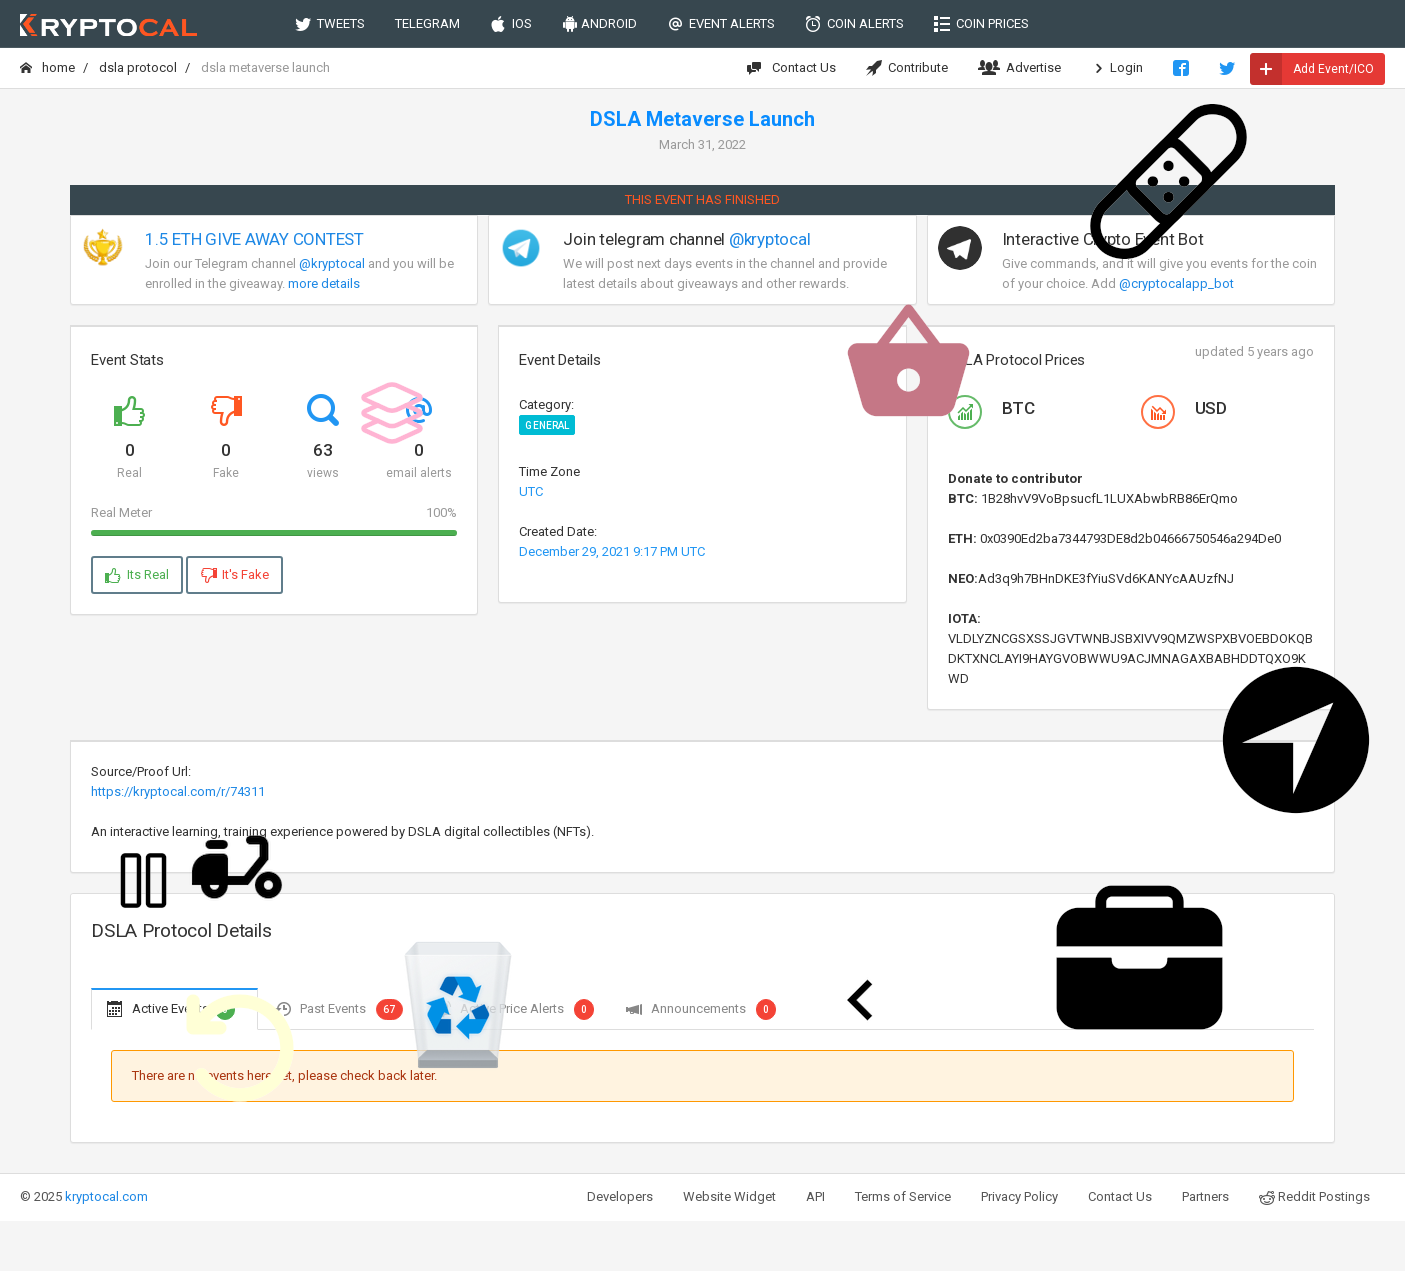 This screenshot has width=1405, height=1271. Describe the element at coordinates (392, 413) in the screenshot. I see `toggle layer visibility in an editor` at that location.